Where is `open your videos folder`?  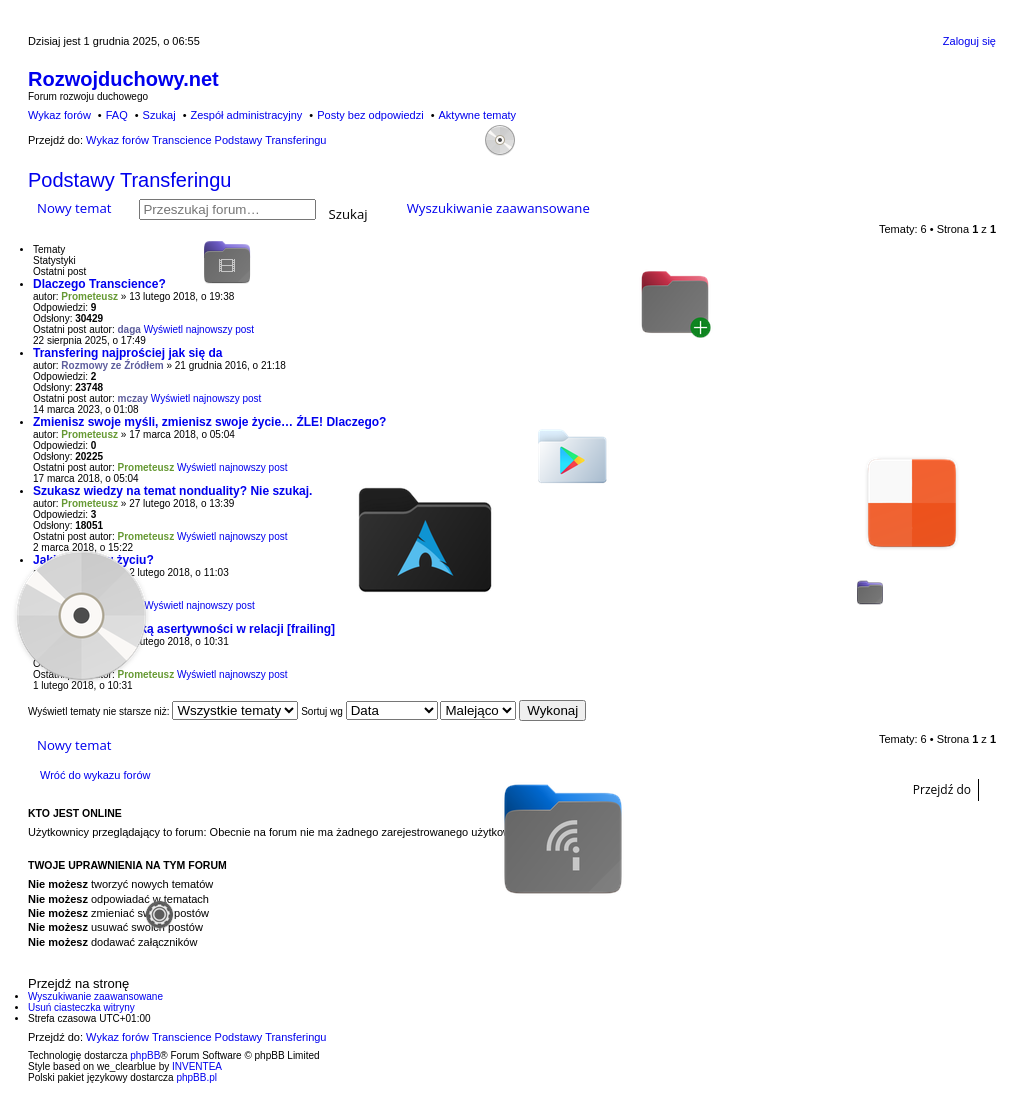
open your videos folder is located at coordinates (227, 262).